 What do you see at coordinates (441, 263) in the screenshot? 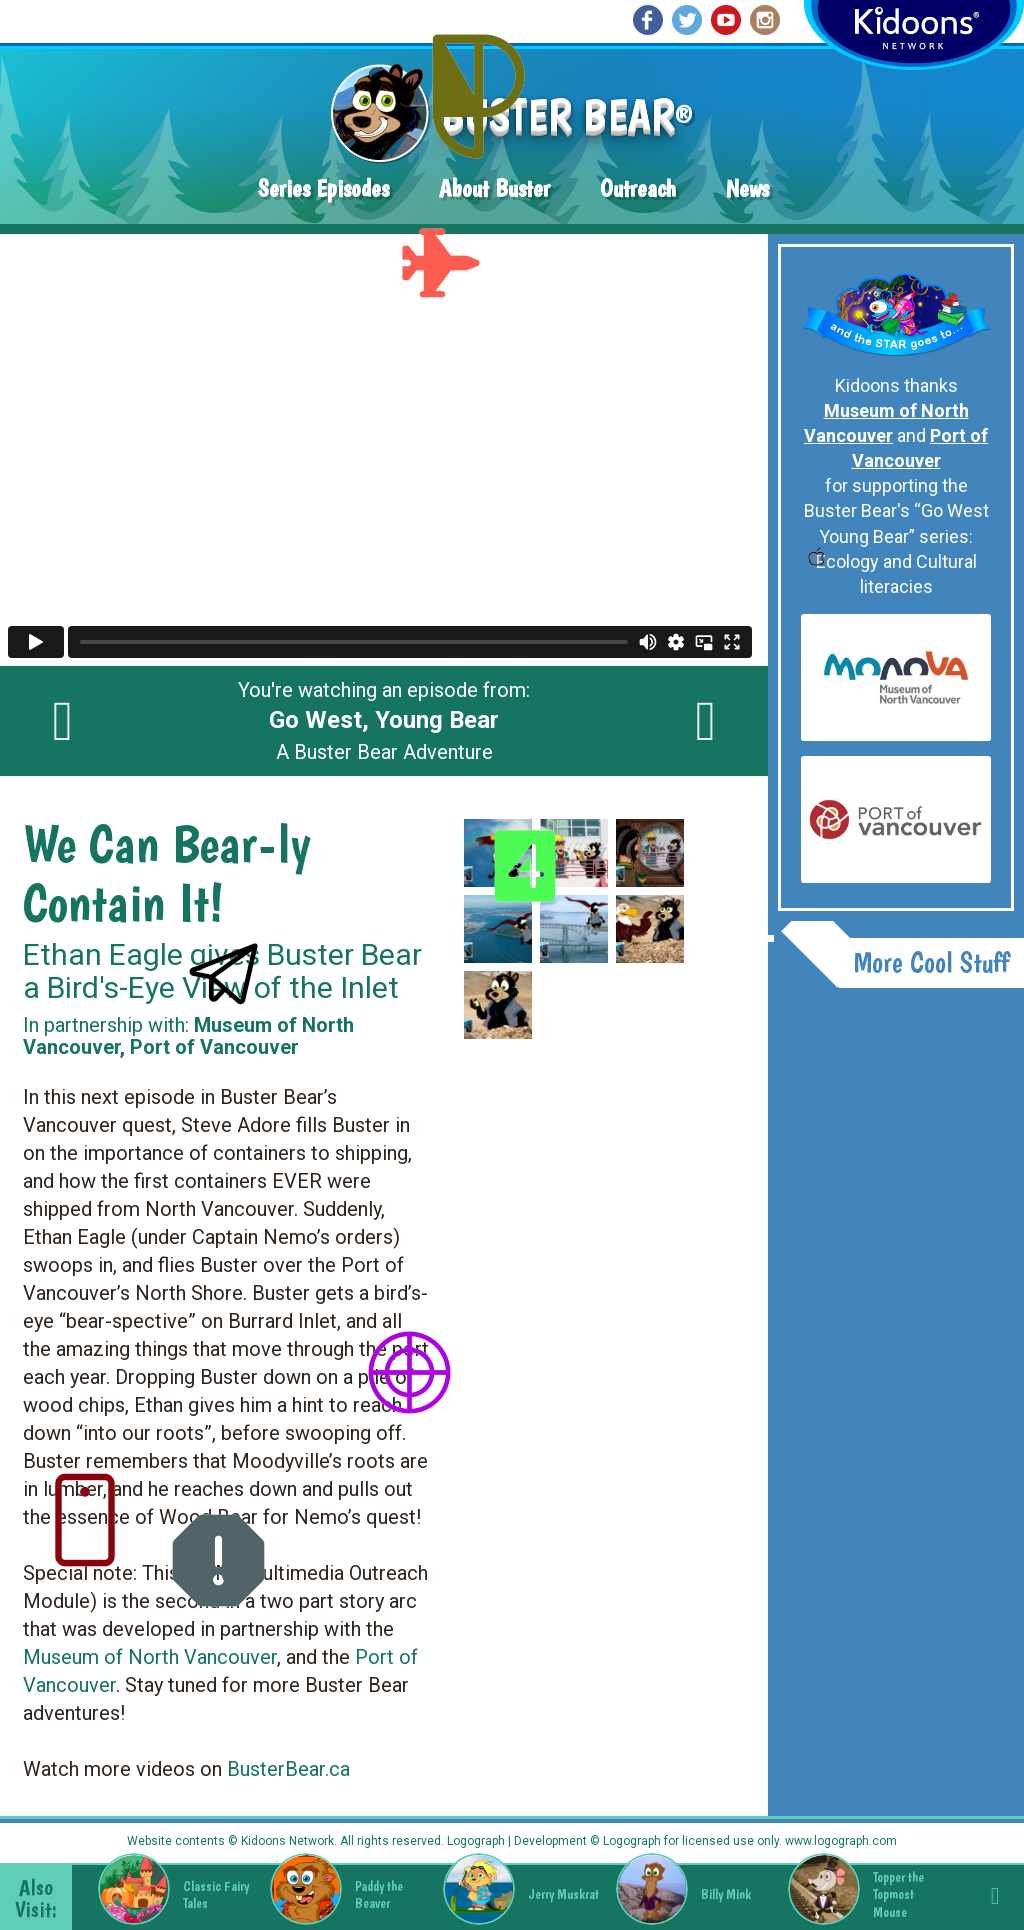
I see `access flight or aviation features` at bounding box center [441, 263].